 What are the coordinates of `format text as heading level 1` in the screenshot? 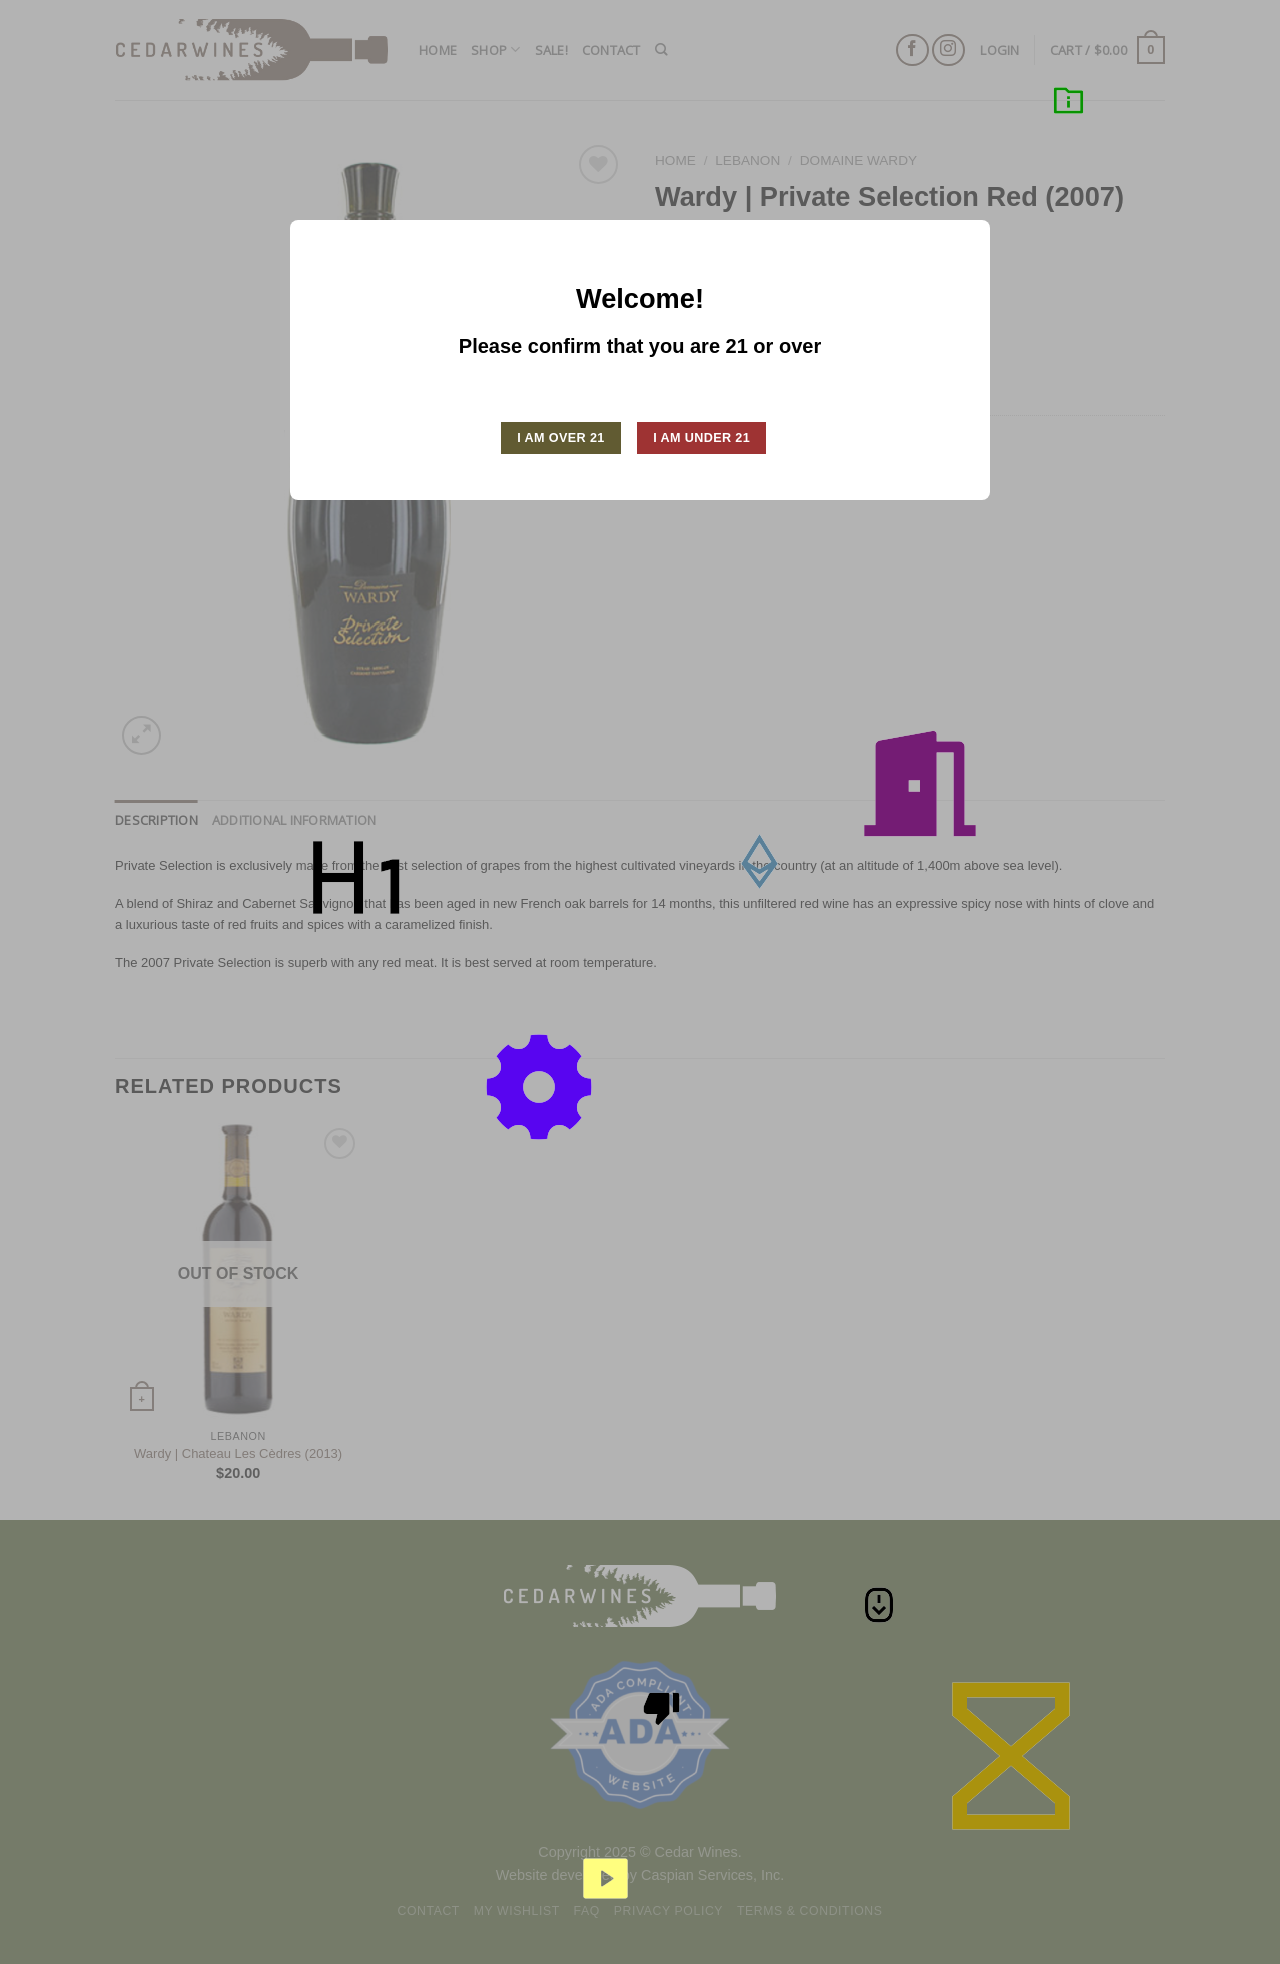 It's located at (358, 877).